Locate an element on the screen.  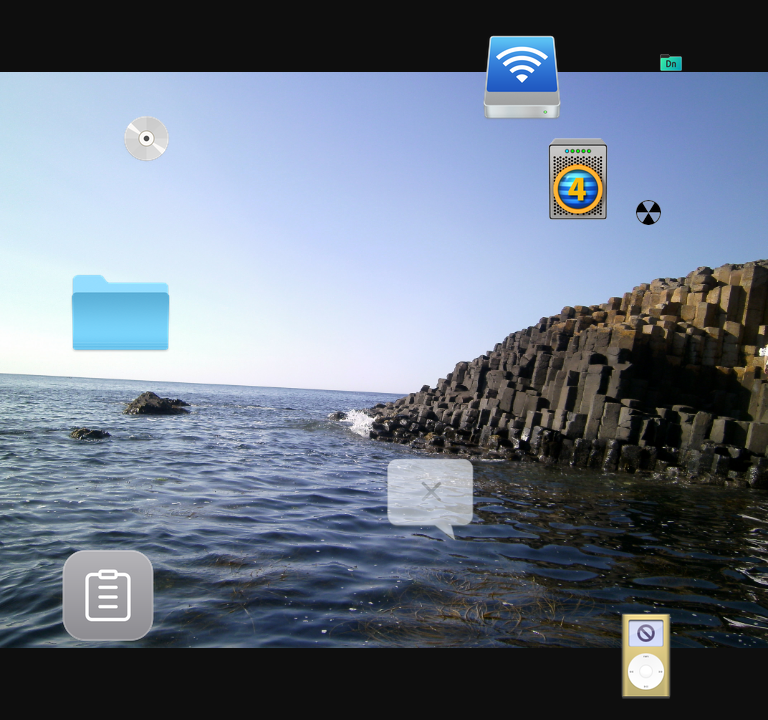
unmount or eject a cd/dvd disc is located at coordinates (146, 138).